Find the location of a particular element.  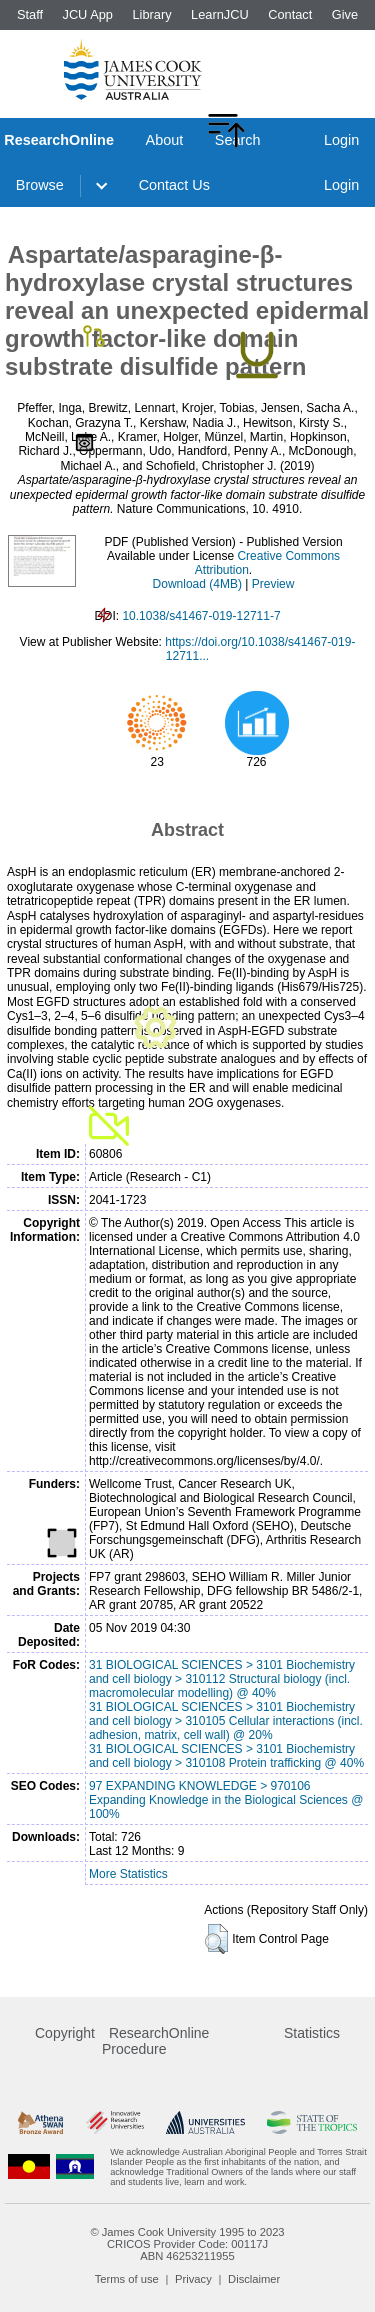

indicates quick actions or instant features is located at coordinates (104, 615).